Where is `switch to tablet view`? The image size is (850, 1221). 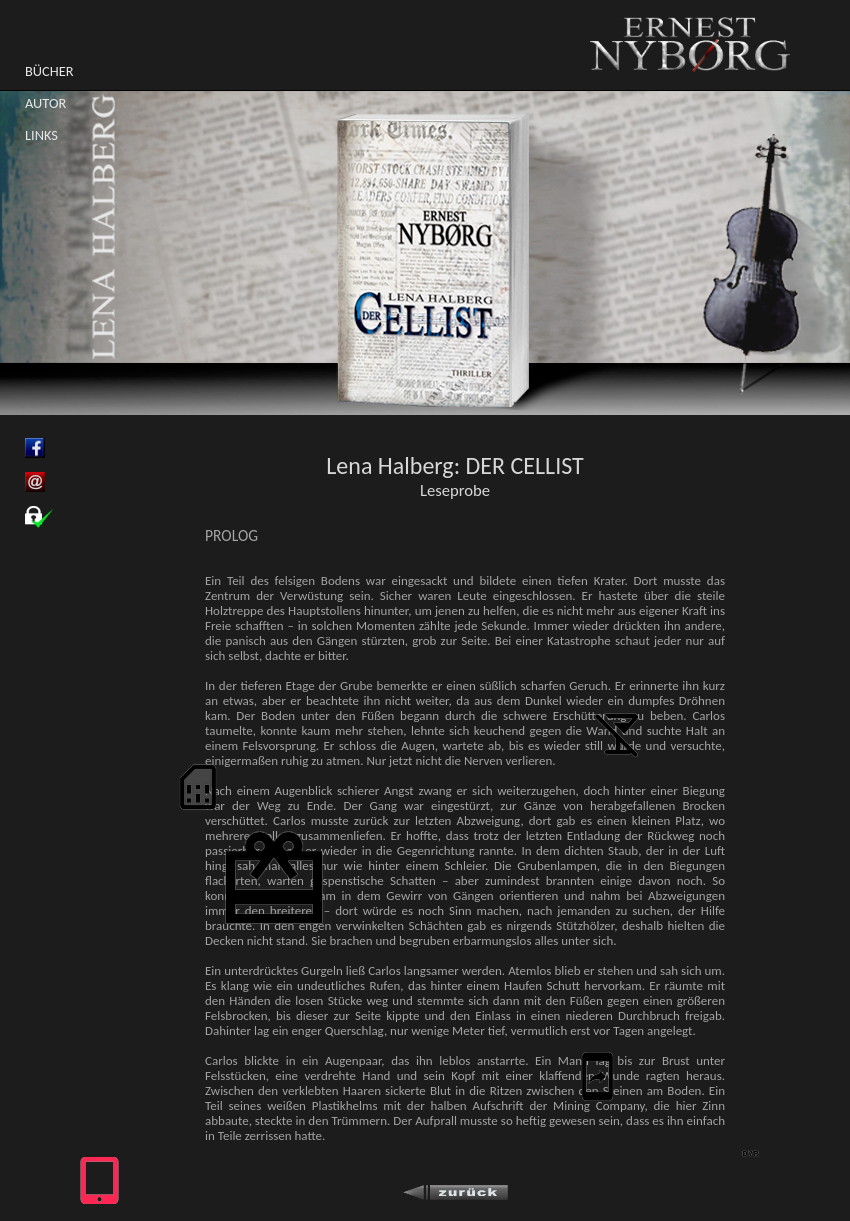
switch to tablet view is located at coordinates (99, 1180).